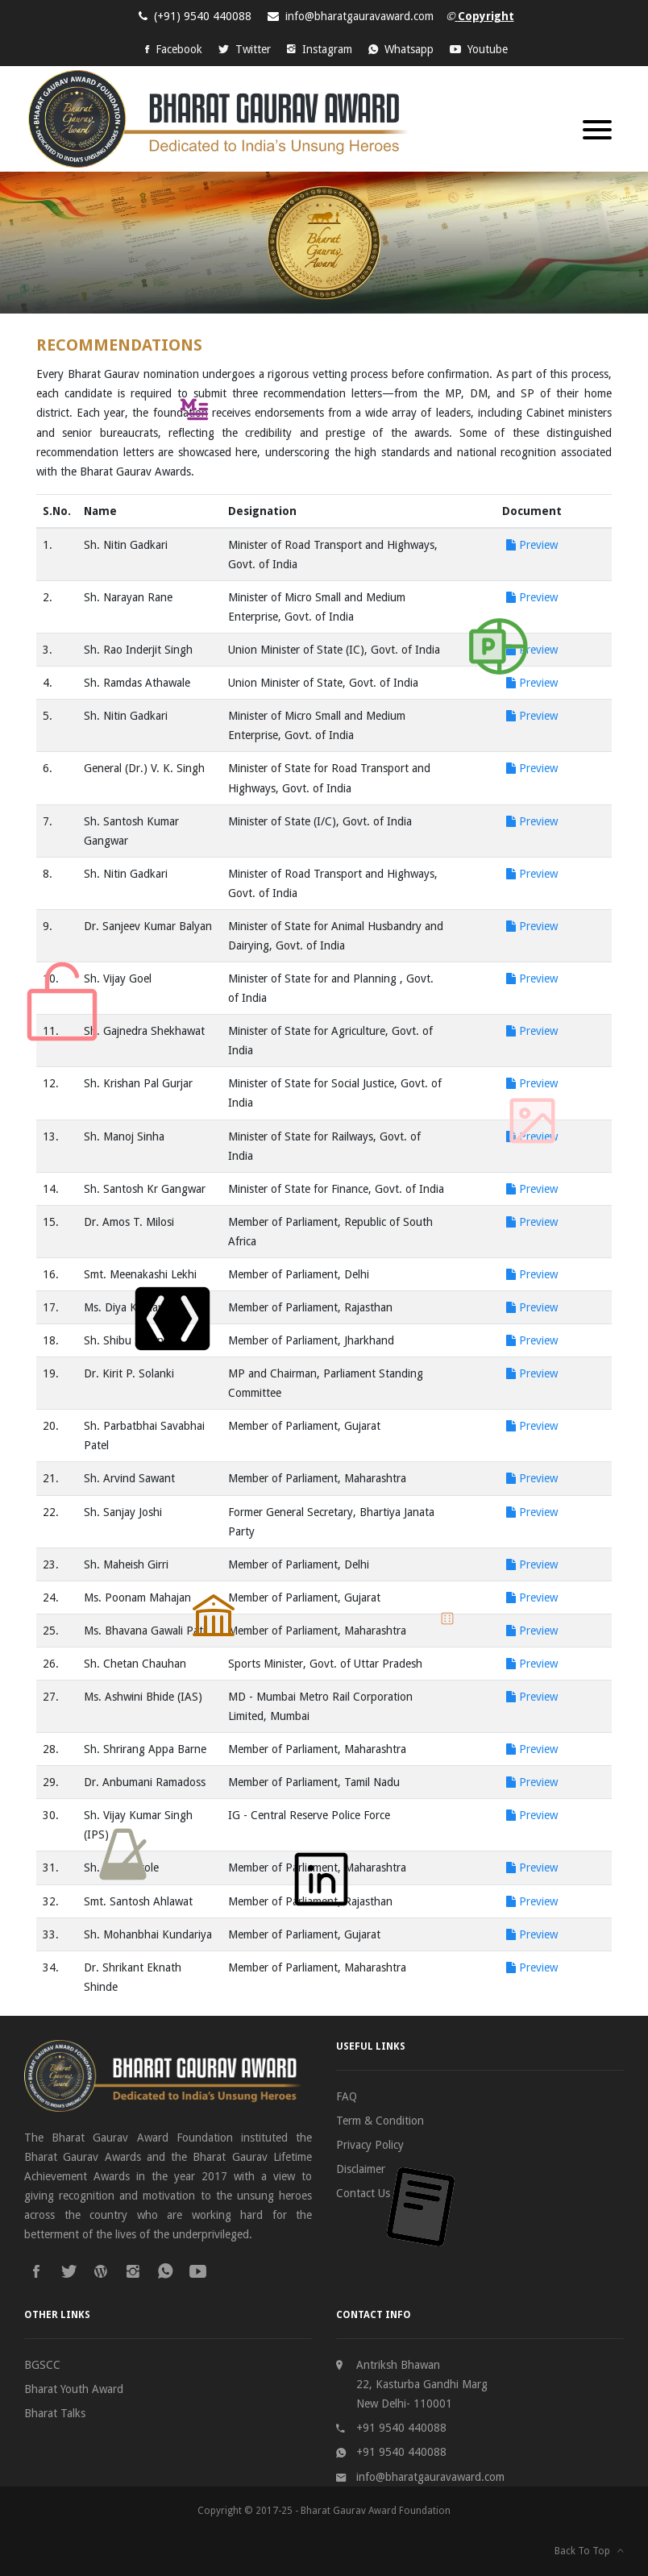  What do you see at coordinates (172, 1319) in the screenshot?
I see `view or edit source code` at bounding box center [172, 1319].